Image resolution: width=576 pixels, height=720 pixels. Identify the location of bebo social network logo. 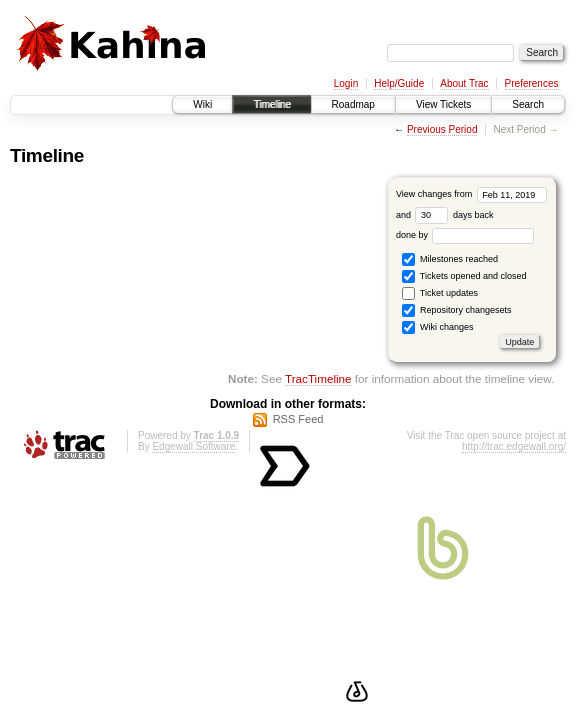
(443, 548).